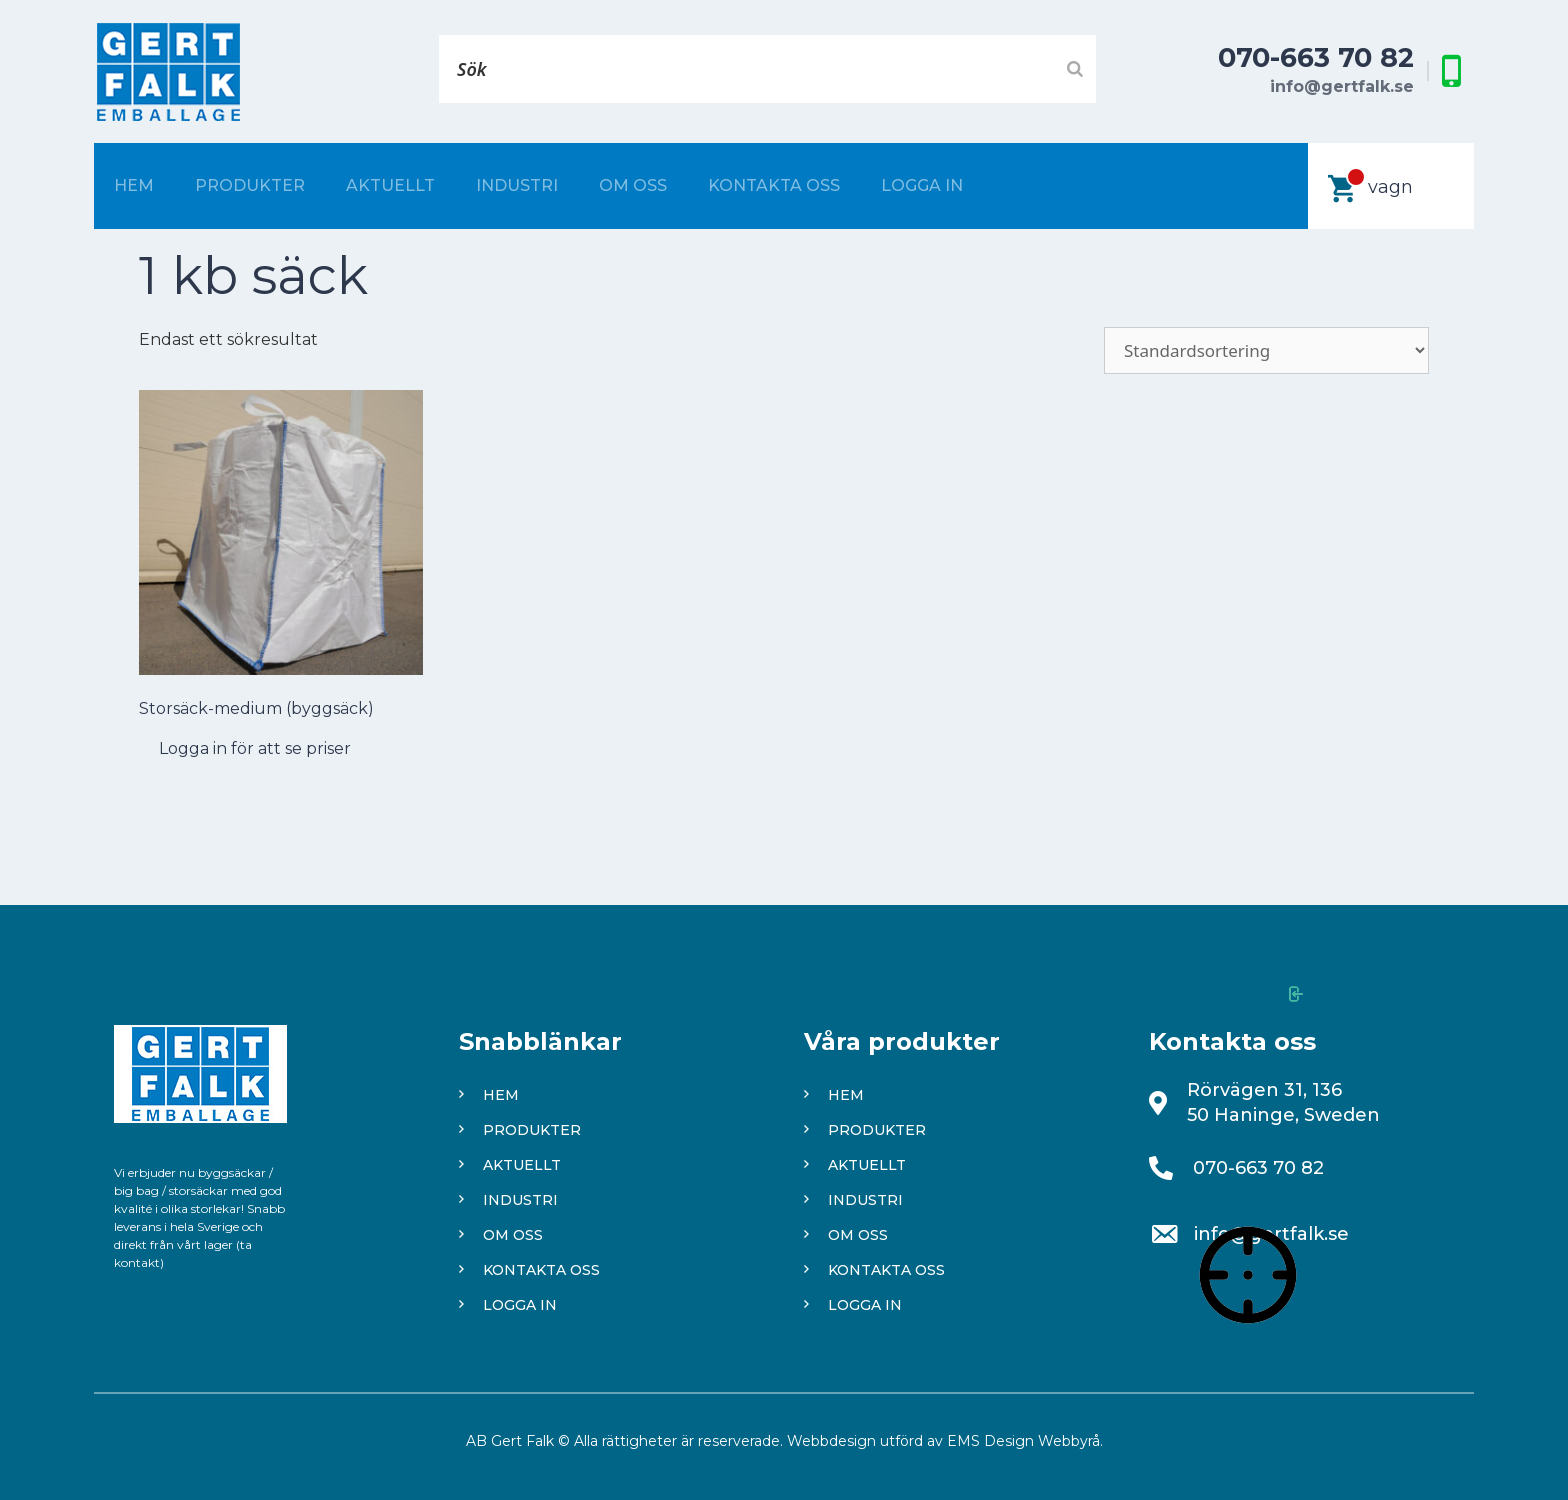 This screenshot has height=1500, width=1568. I want to click on log in to your account, so click(1295, 994).